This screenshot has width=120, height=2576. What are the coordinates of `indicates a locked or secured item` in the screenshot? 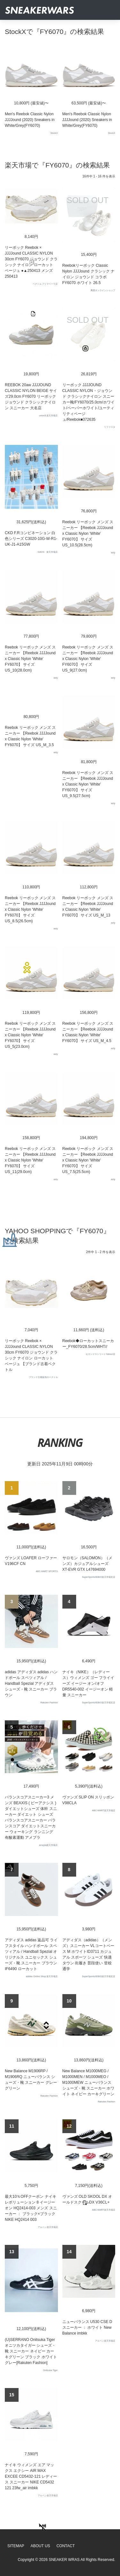 It's located at (85, 348).